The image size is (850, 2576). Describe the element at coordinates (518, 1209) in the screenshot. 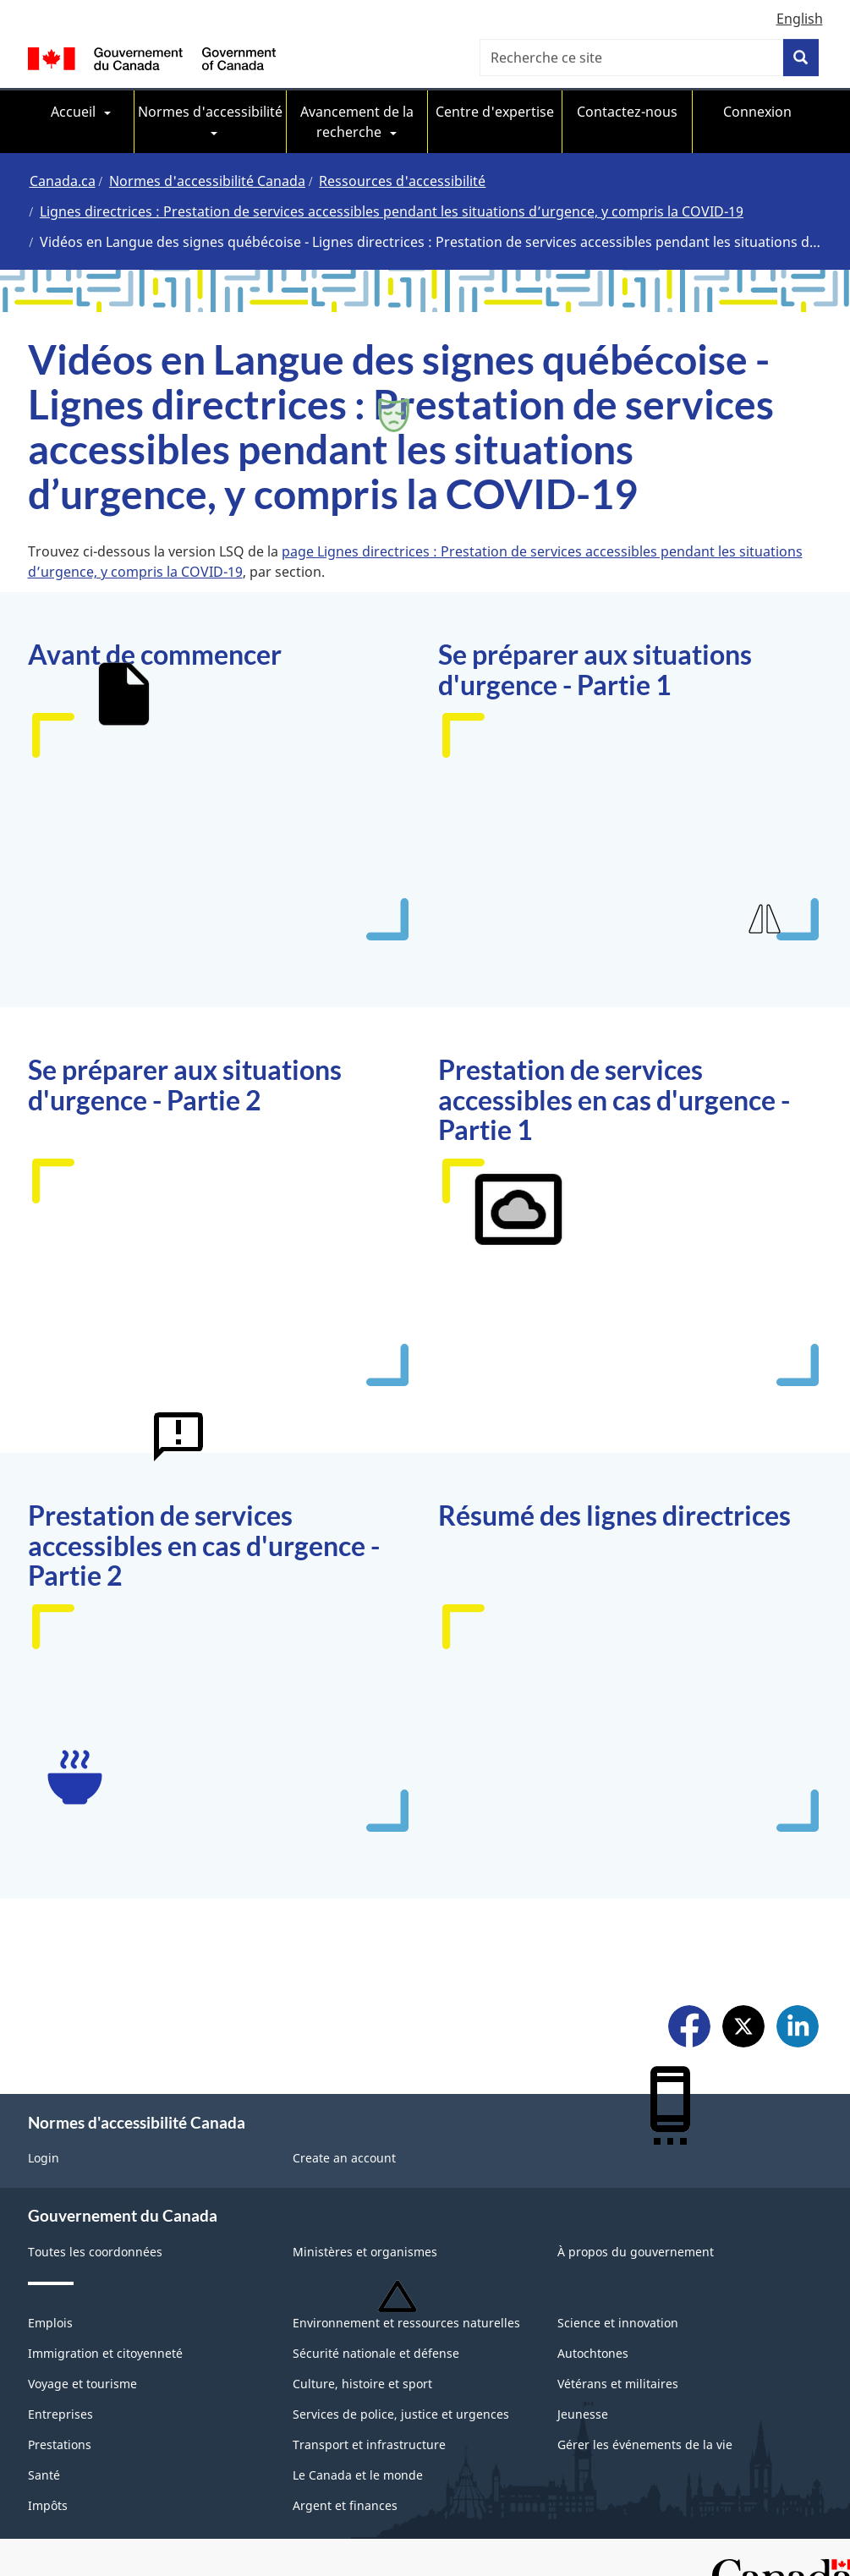

I see `access daydream or screensaver settings` at that location.